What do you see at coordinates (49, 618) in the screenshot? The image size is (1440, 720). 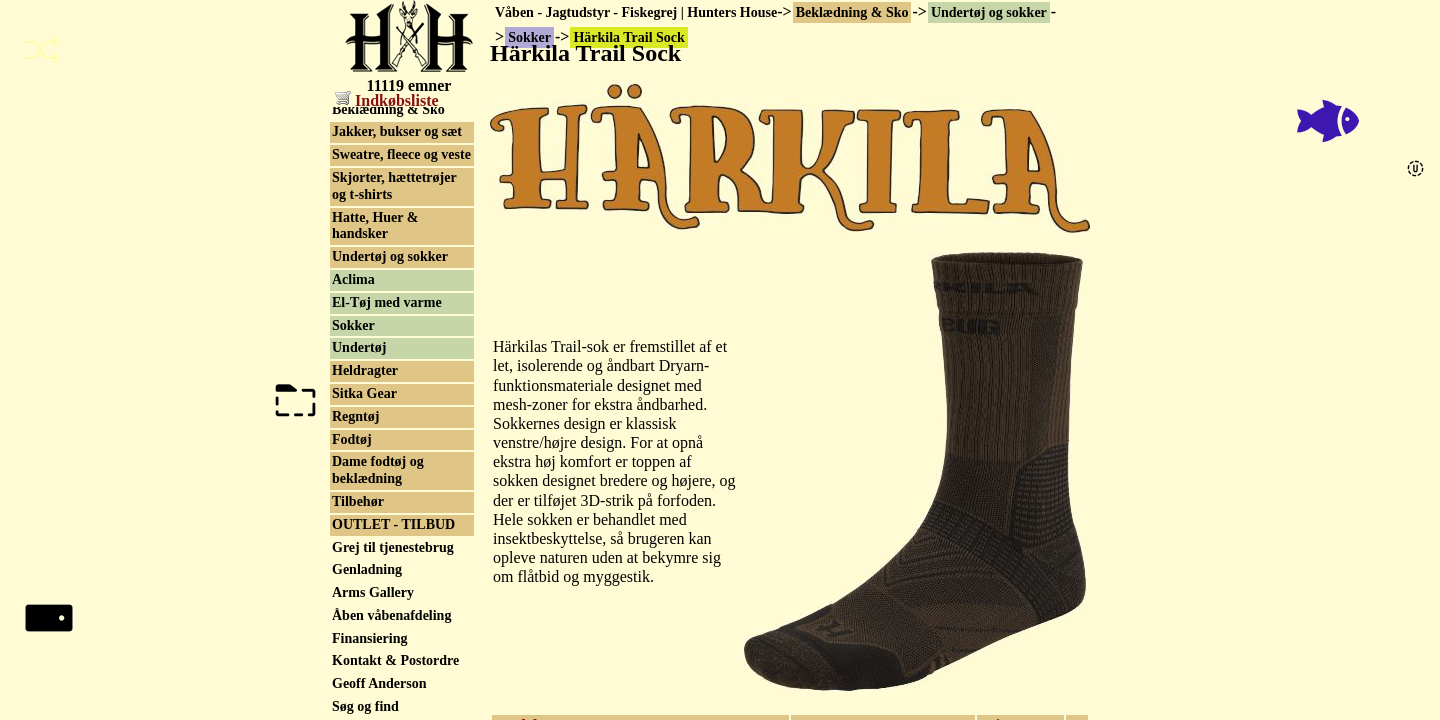 I see `access storage or disk management` at bounding box center [49, 618].